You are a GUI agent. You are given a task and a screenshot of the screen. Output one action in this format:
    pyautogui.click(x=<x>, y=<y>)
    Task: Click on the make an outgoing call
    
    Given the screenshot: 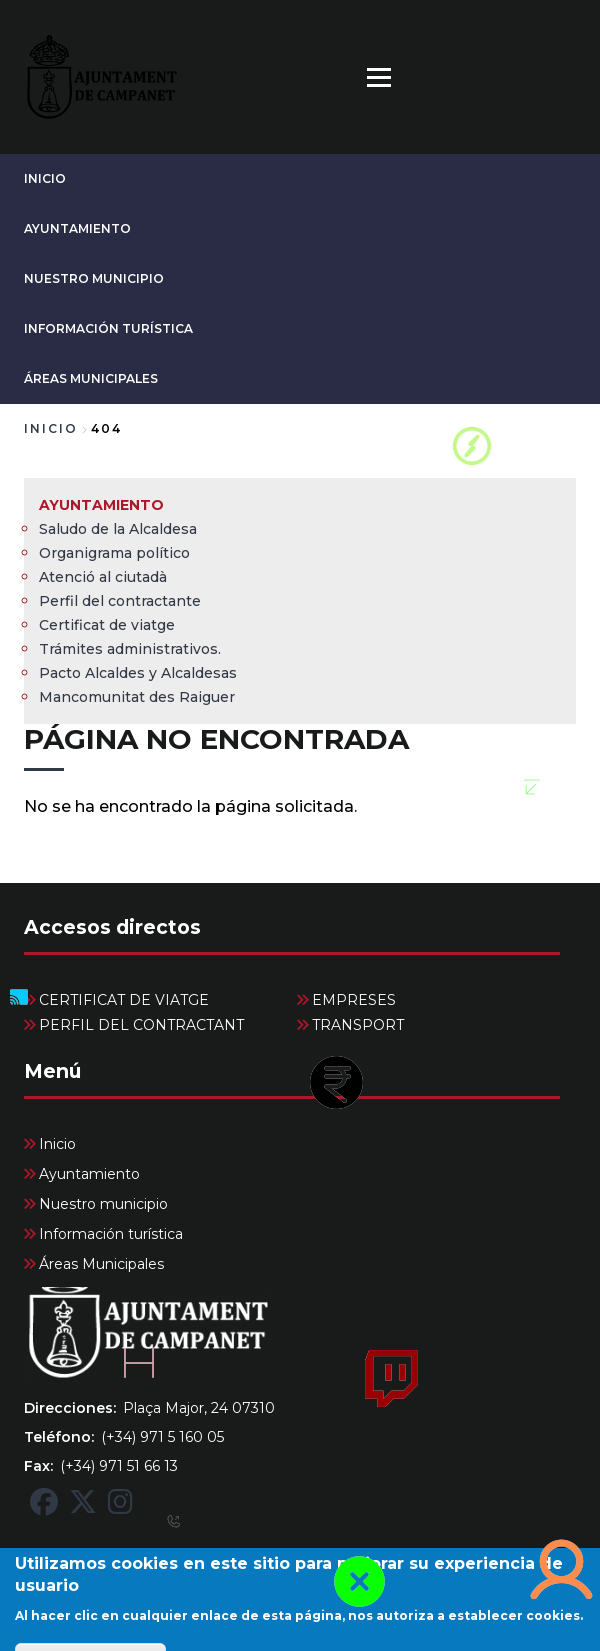 What is the action you would take?
    pyautogui.click(x=174, y=1521)
    